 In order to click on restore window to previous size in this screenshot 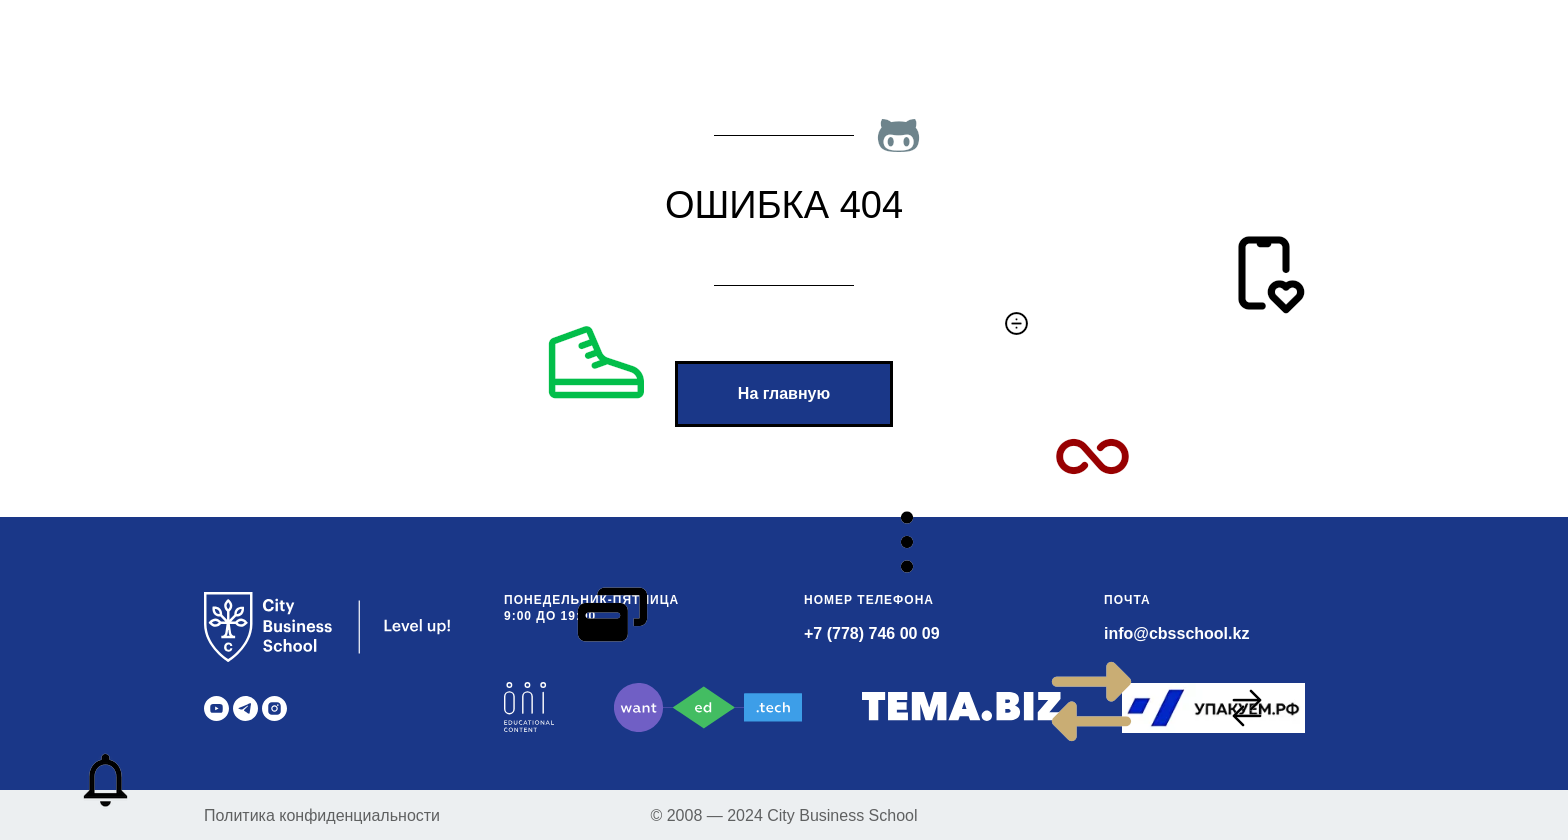, I will do `click(612, 614)`.